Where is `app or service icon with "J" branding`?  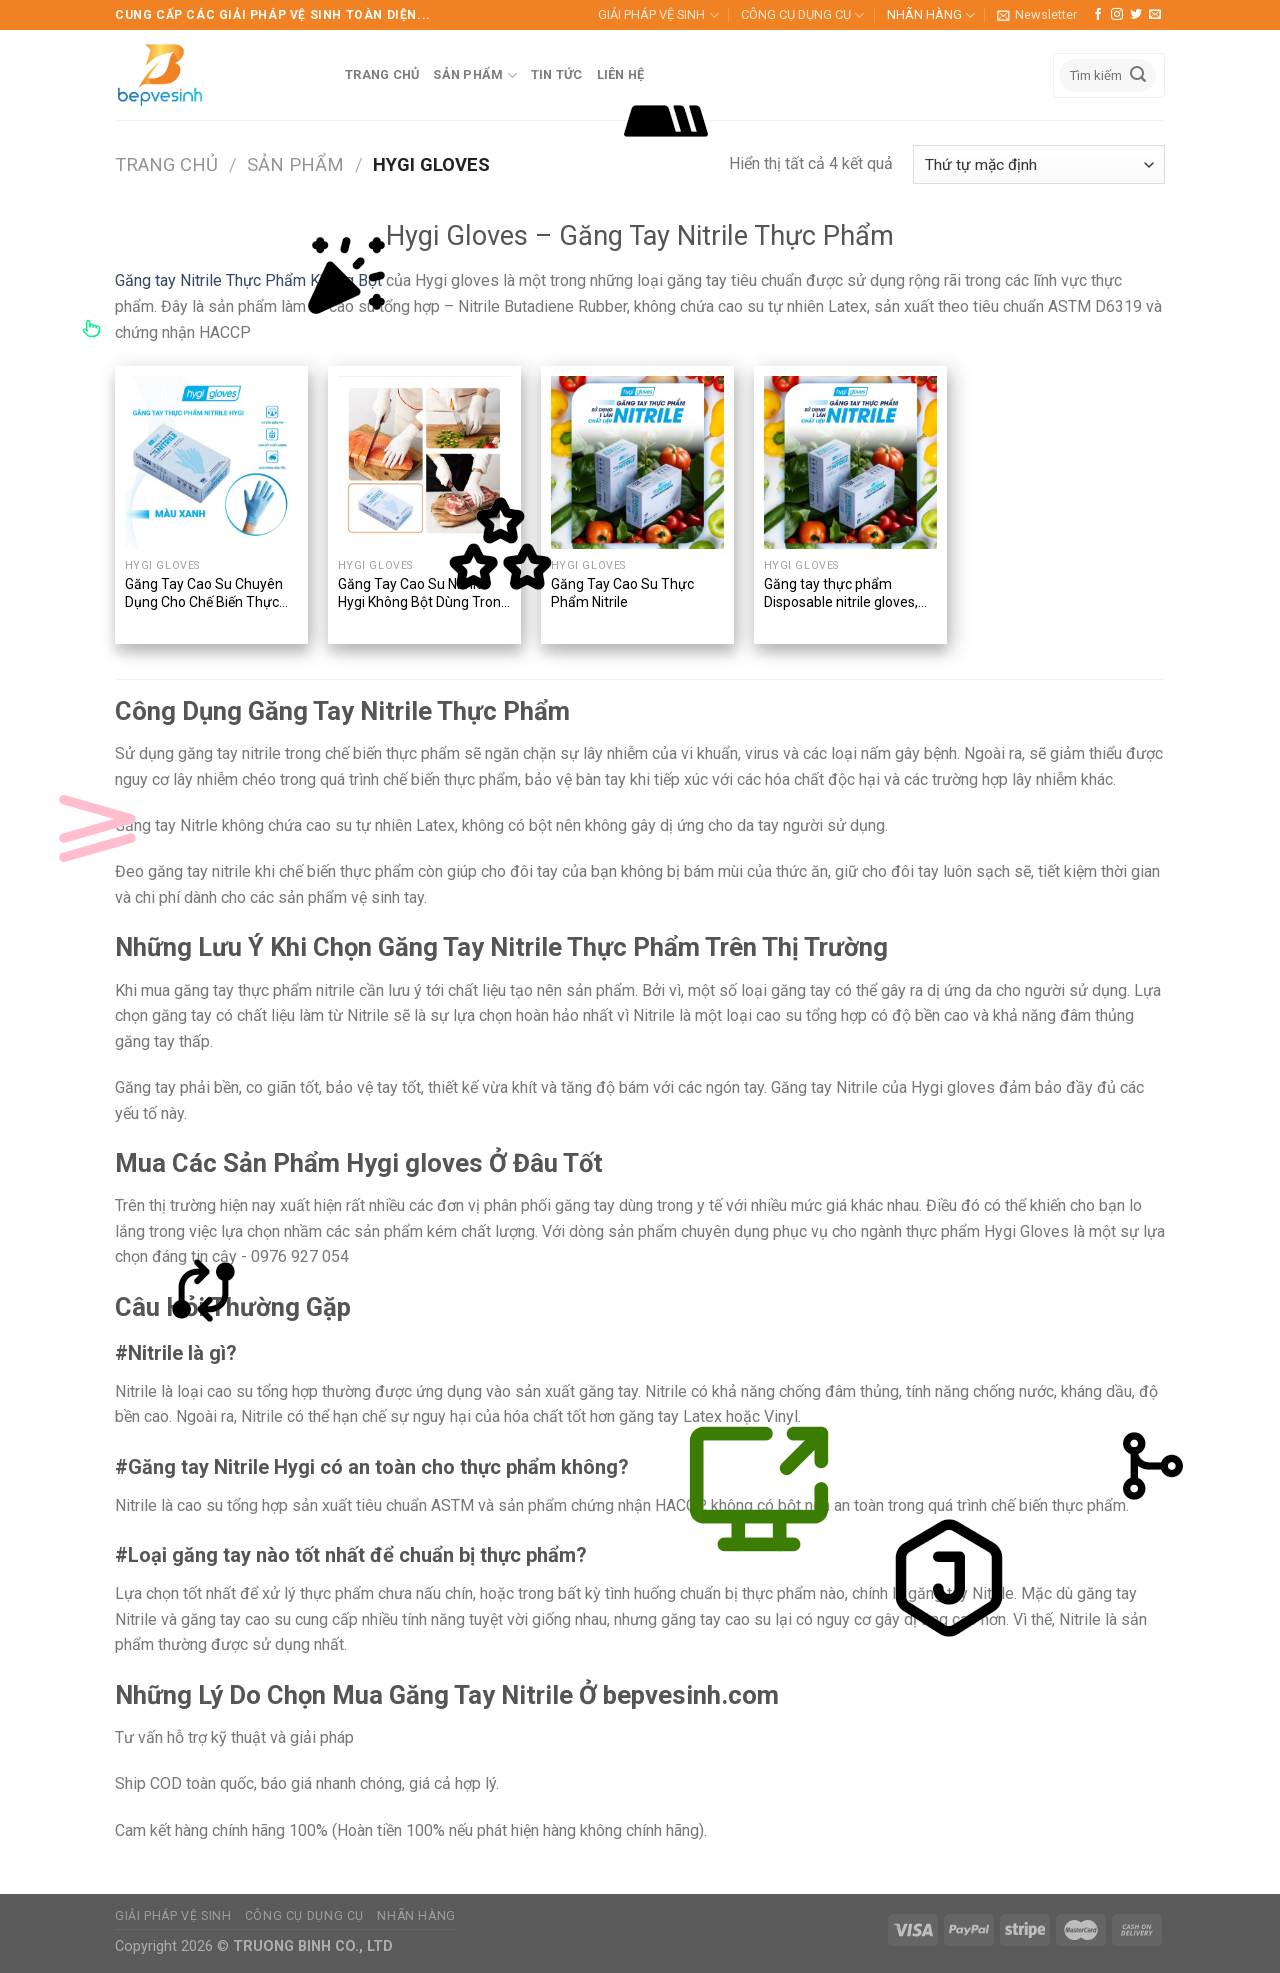
app or service icon with "J" branding is located at coordinates (949, 1578).